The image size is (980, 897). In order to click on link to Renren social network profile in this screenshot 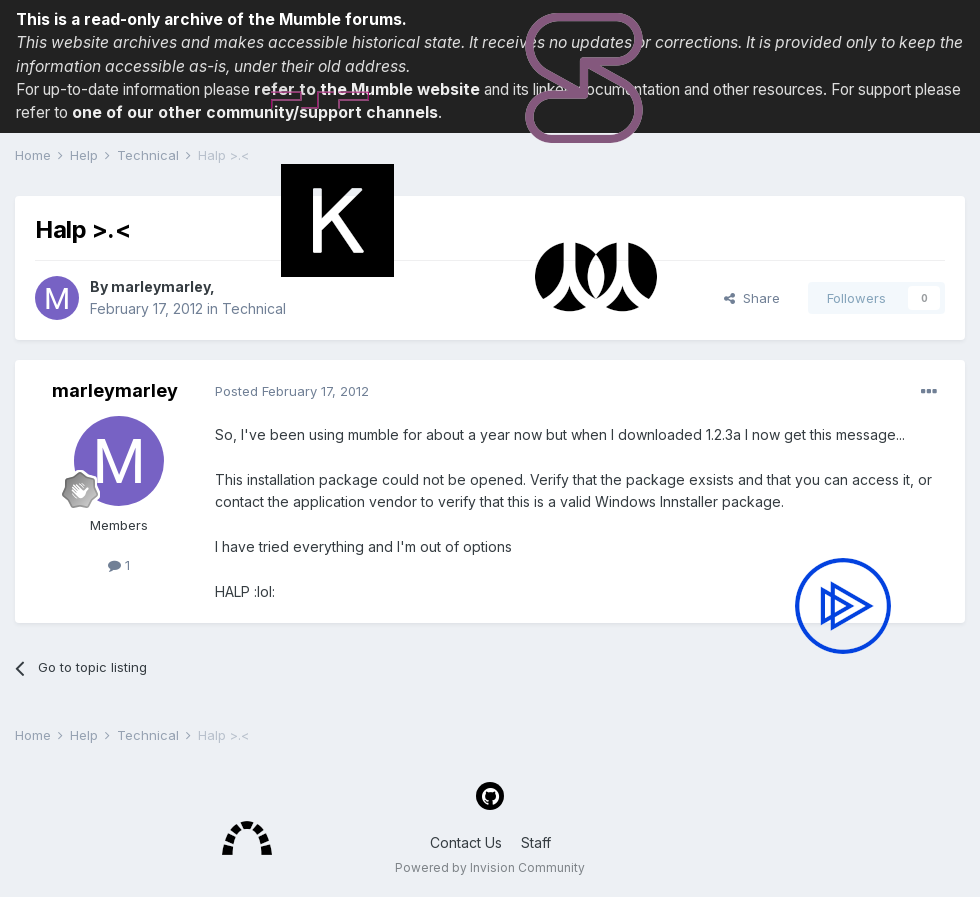, I will do `click(596, 277)`.